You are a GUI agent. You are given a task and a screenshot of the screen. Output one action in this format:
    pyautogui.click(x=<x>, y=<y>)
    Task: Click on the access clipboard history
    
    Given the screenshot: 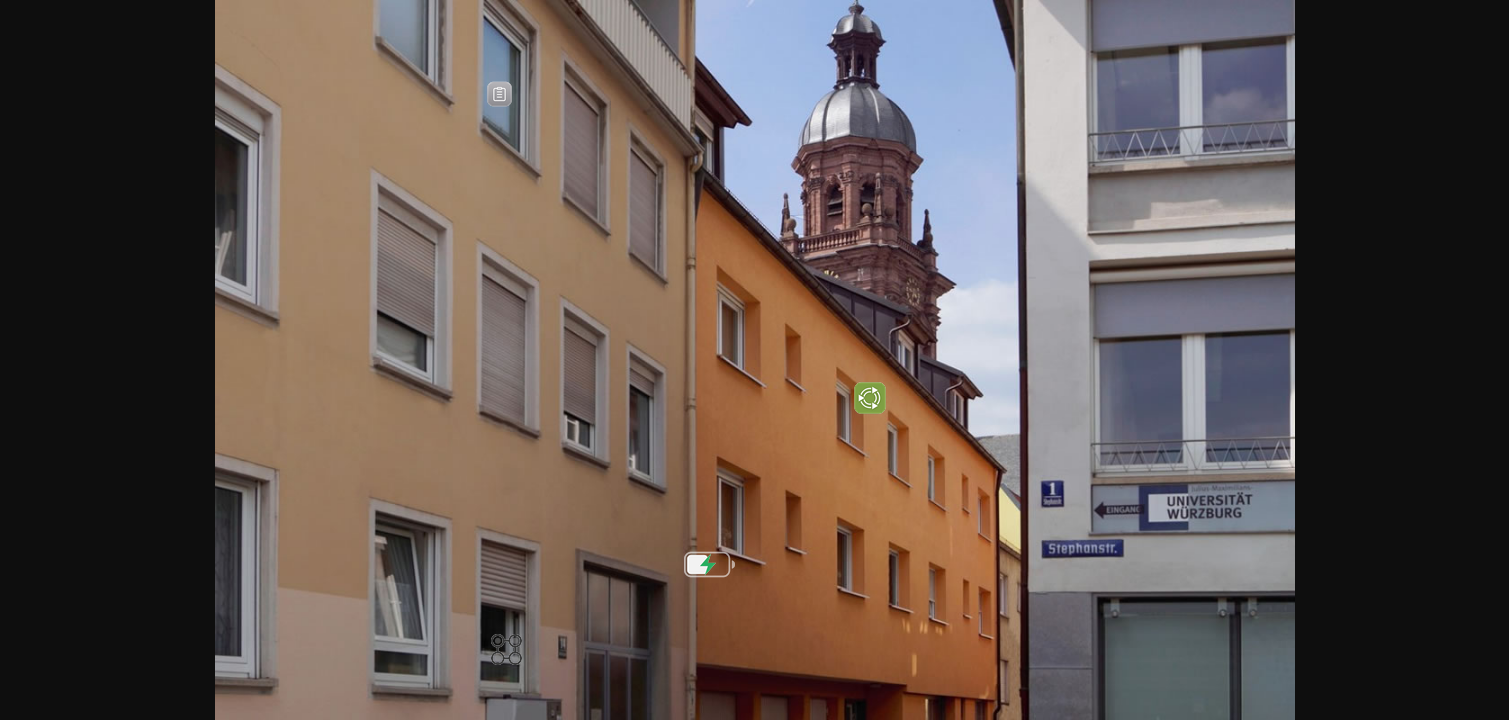 What is the action you would take?
    pyautogui.click(x=499, y=94)
    